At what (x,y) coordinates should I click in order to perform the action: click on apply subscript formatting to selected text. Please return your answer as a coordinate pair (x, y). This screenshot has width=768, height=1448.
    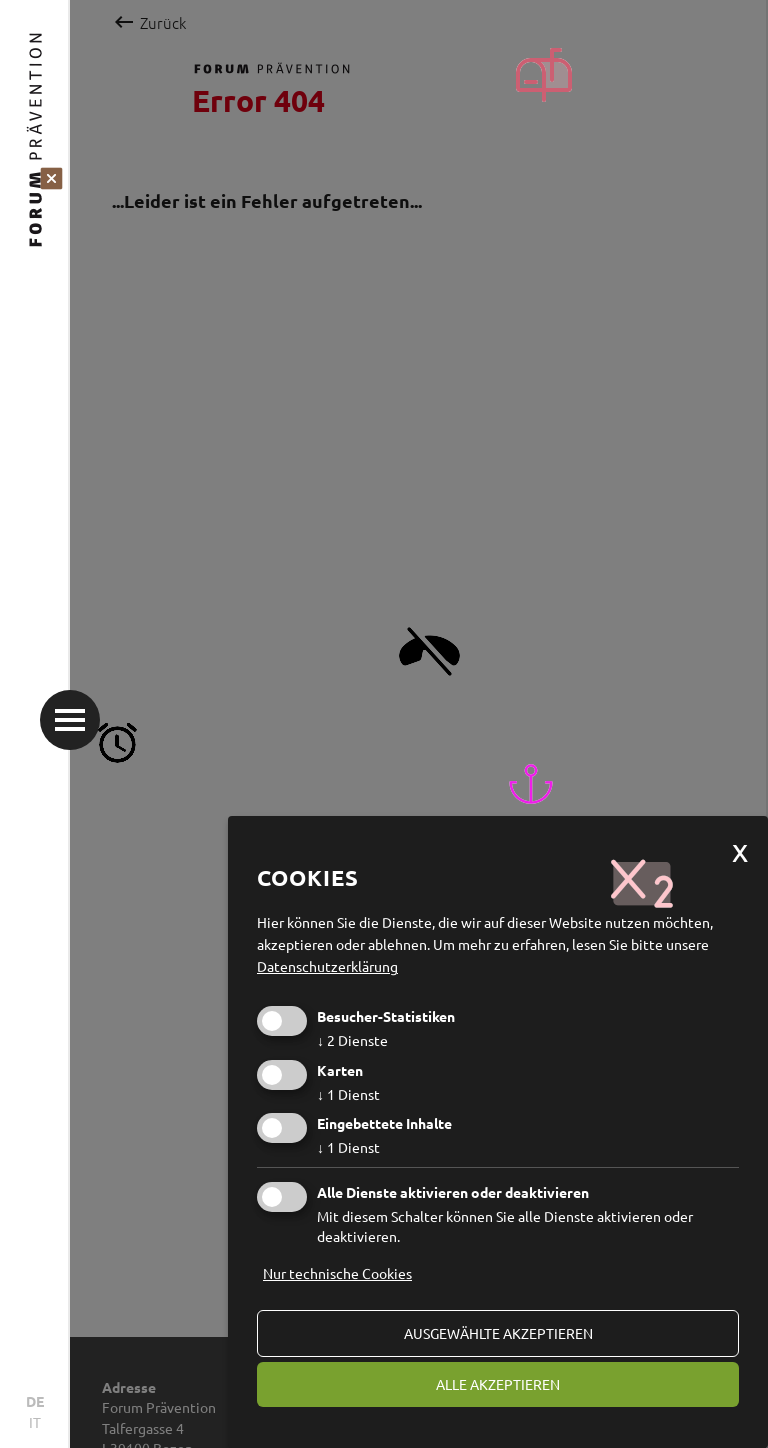
    Looking at the image, I should click on (638, 882).